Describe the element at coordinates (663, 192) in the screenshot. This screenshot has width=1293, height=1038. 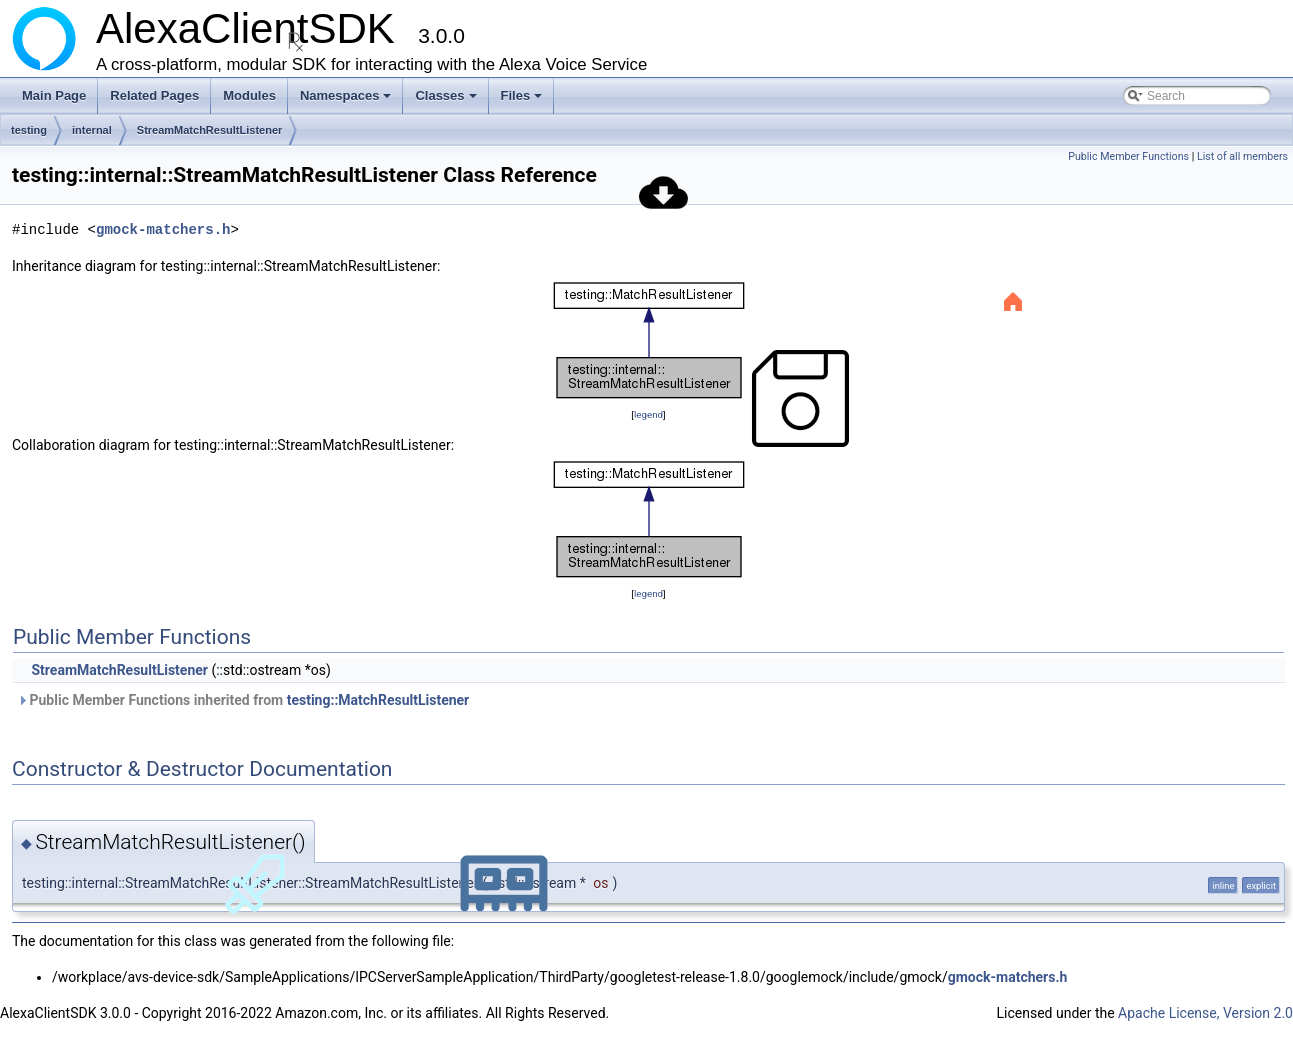
I see `download file from cloud storage` at that location.